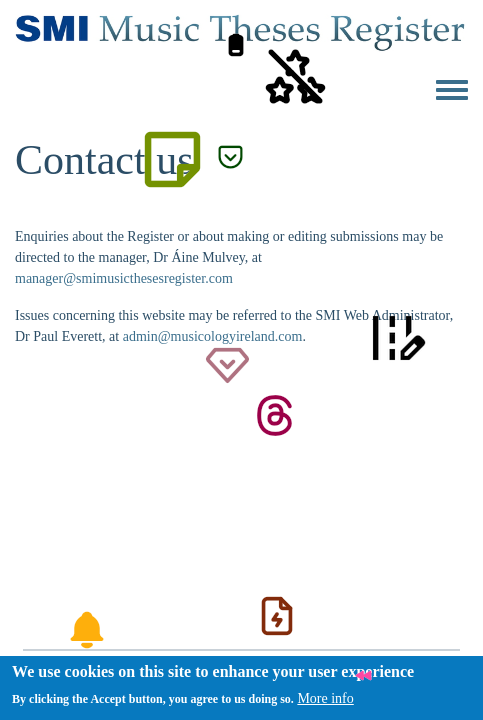 The image size is (483, 720). I want to click on edit road or route details, so click(395, 338).